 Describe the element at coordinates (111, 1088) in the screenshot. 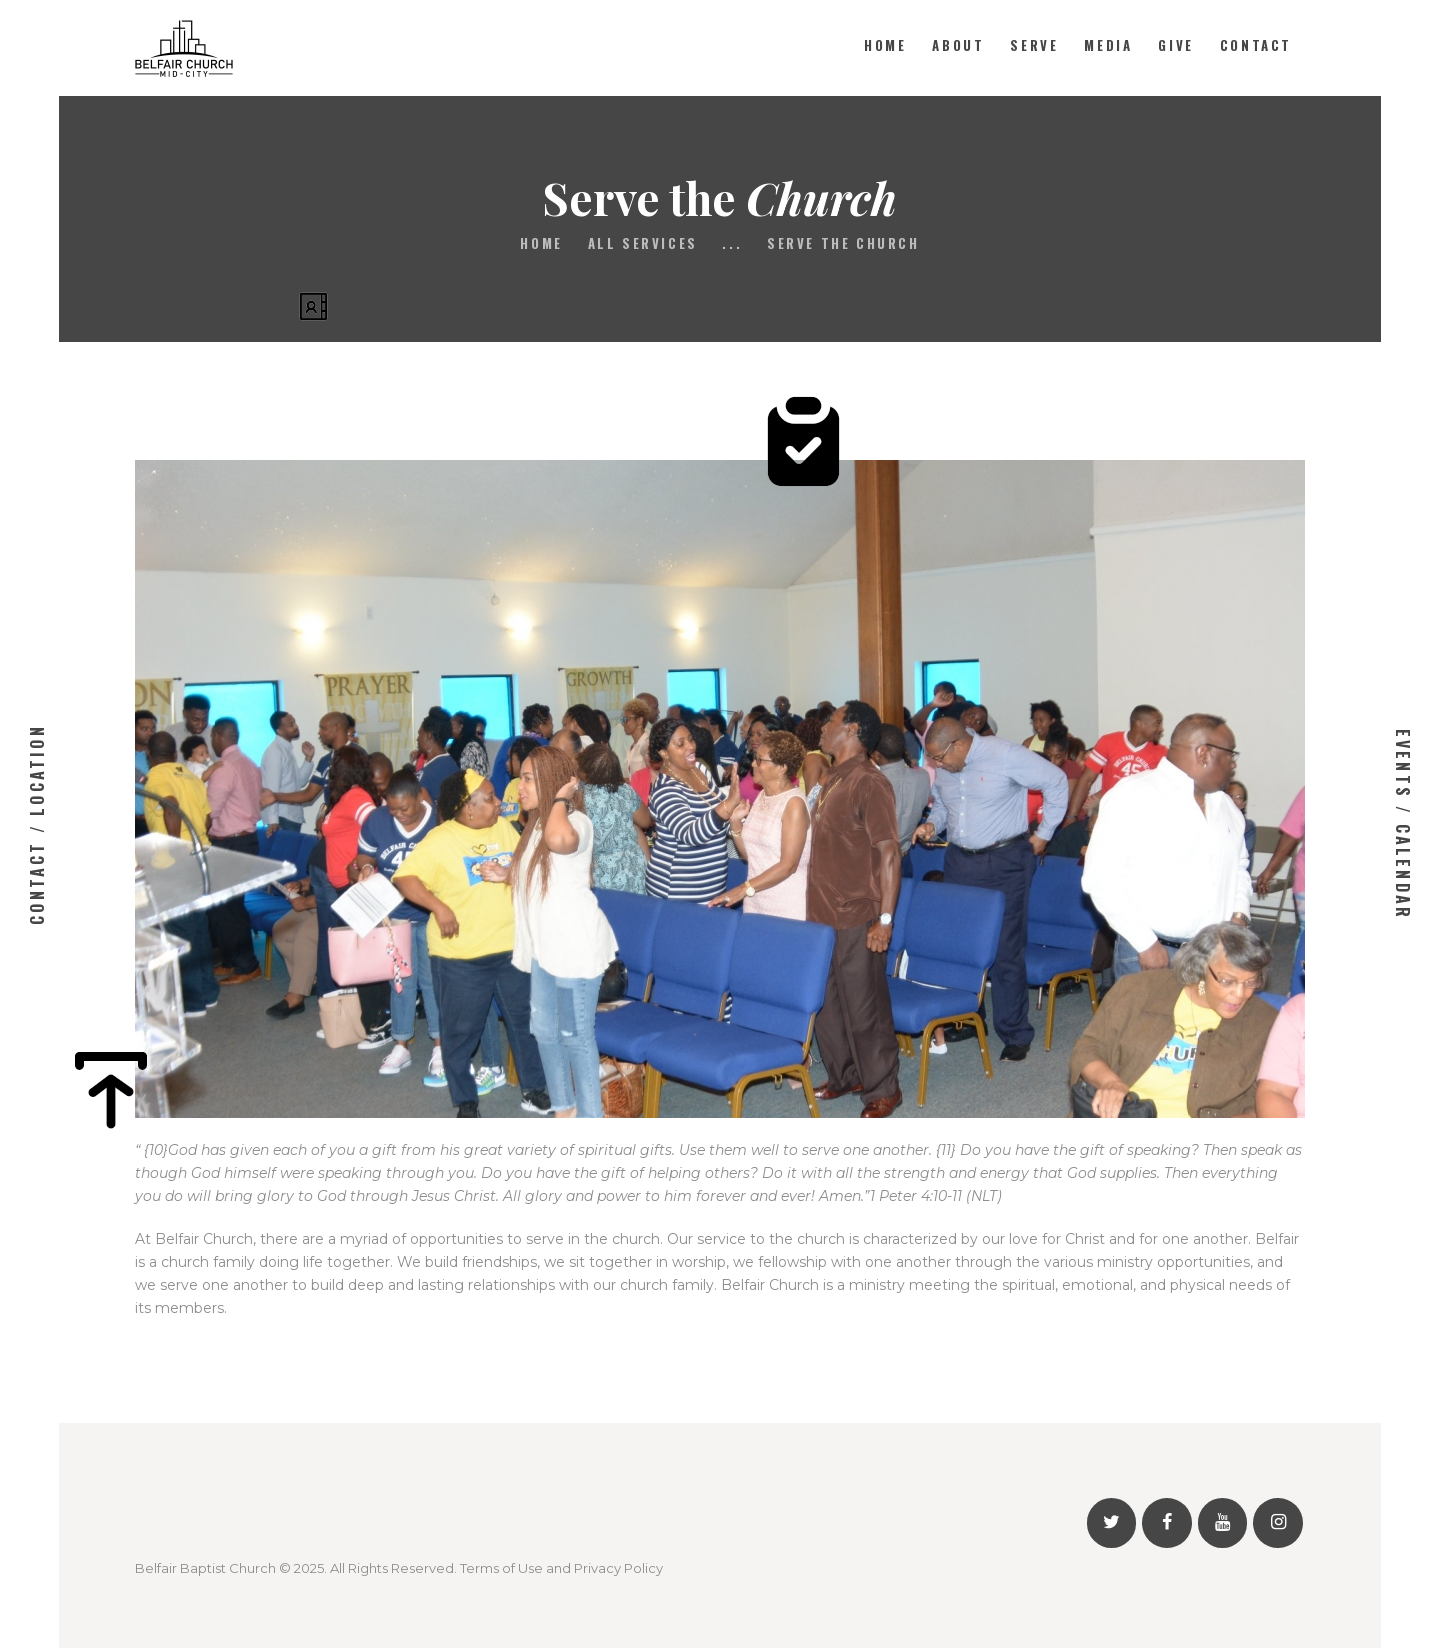

I see `upload a file or document` at that location.